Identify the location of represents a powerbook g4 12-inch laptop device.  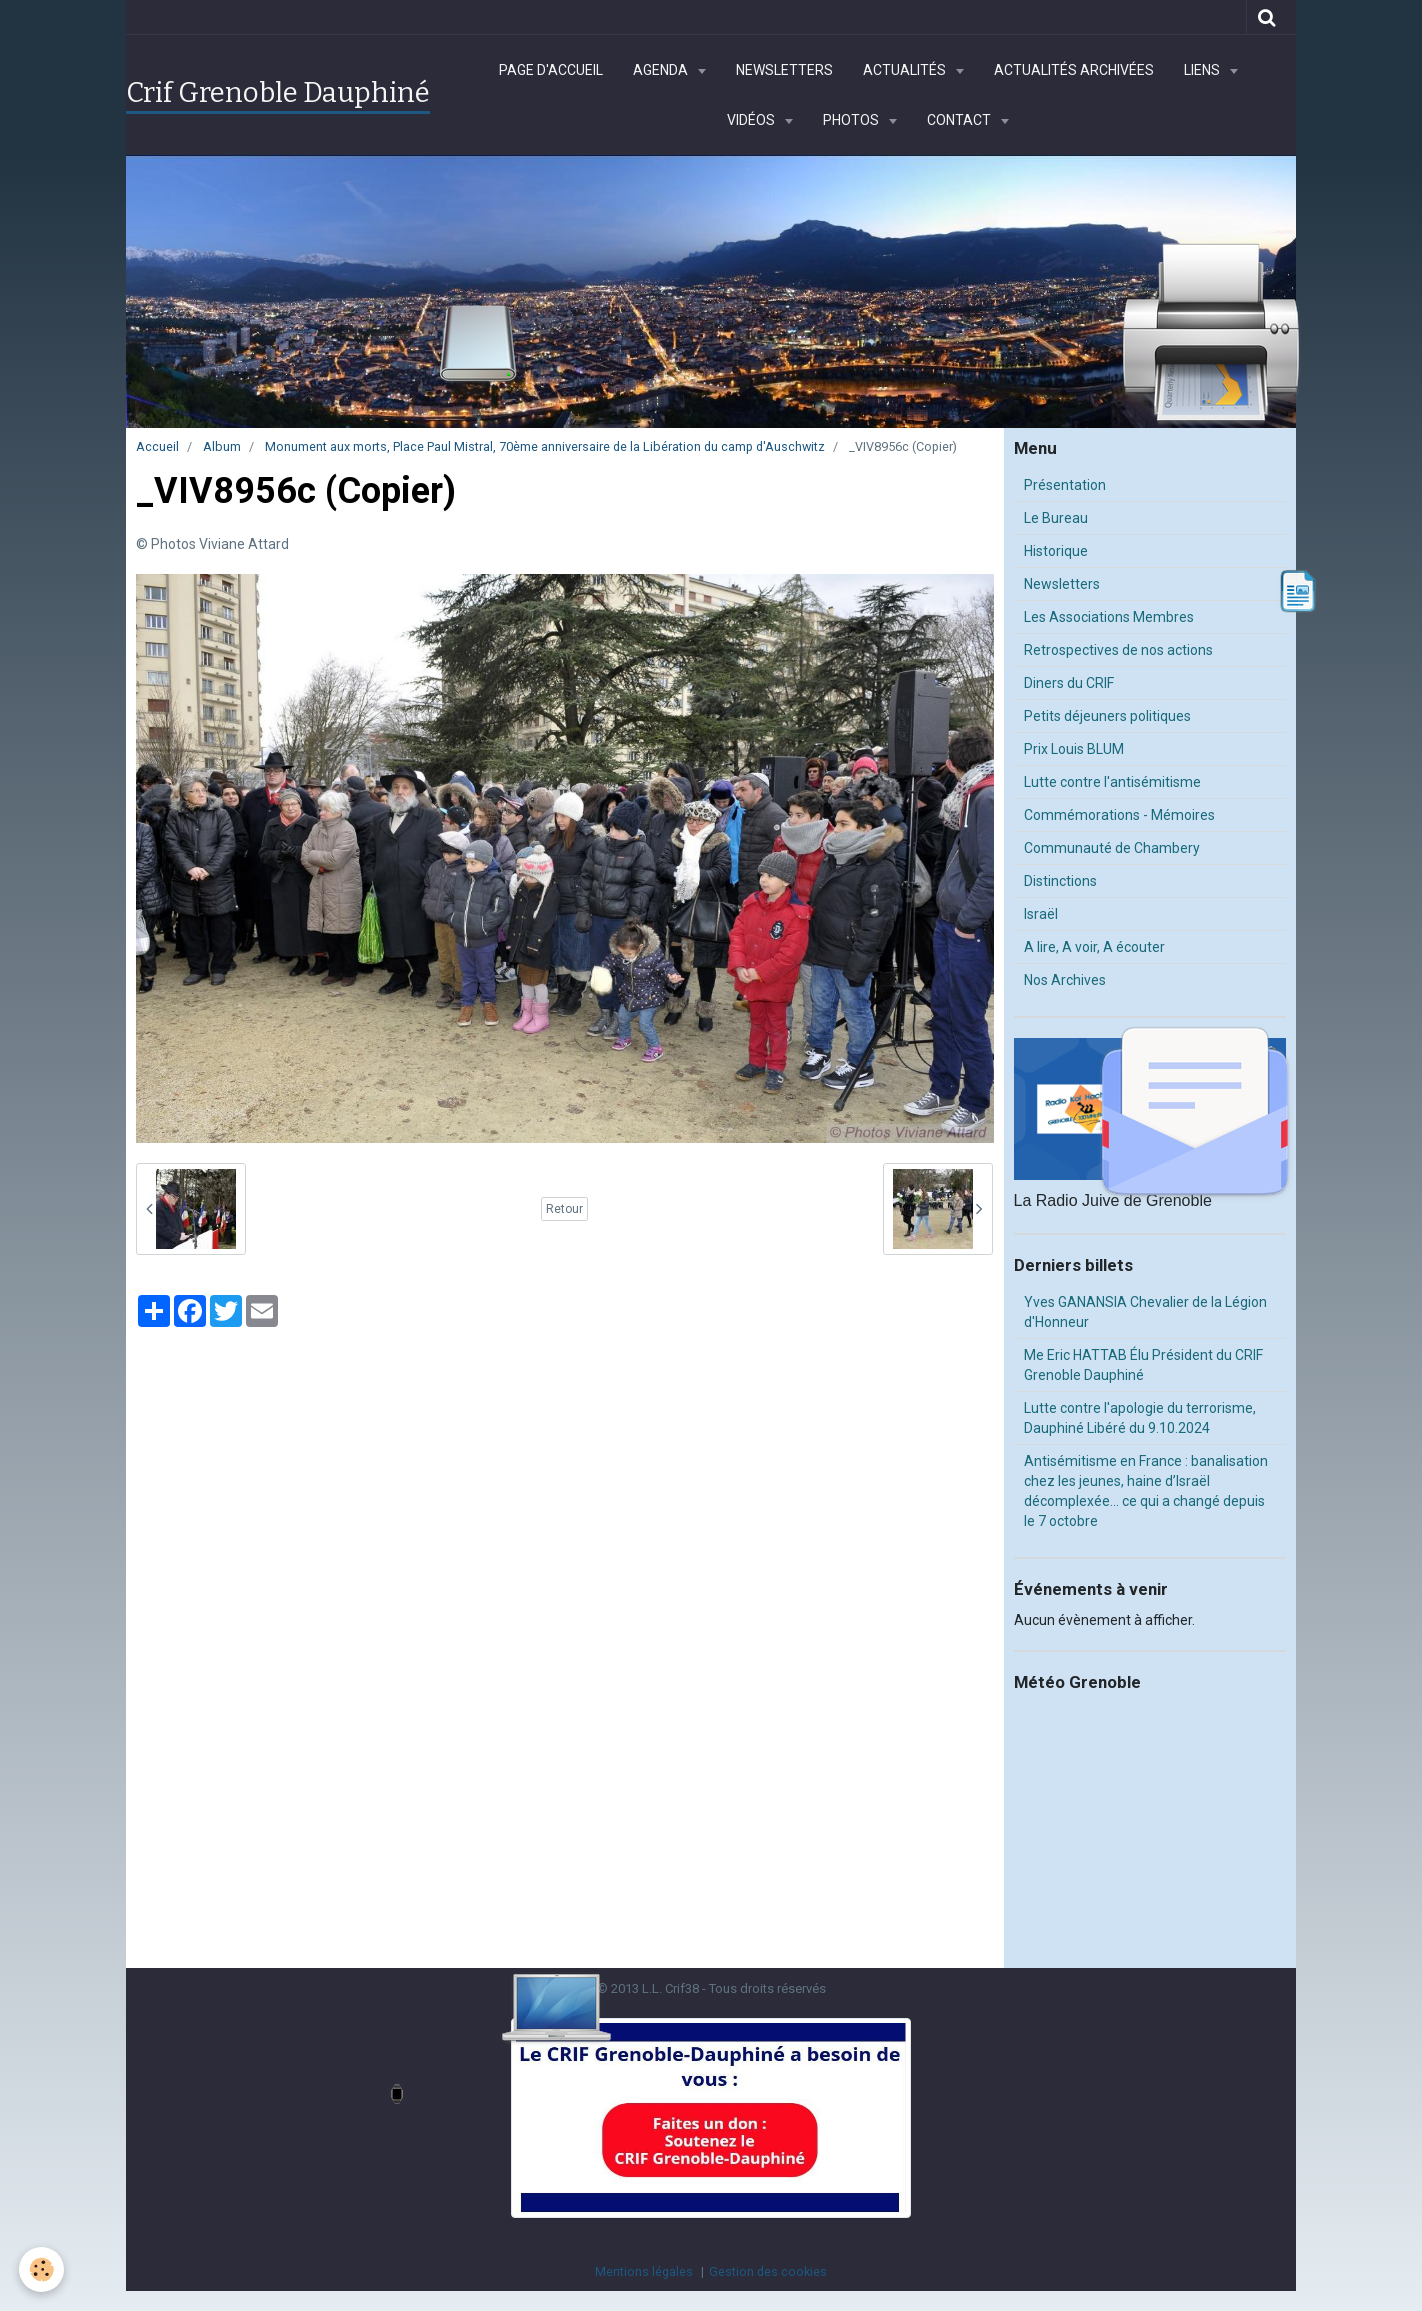
(556, 2001).